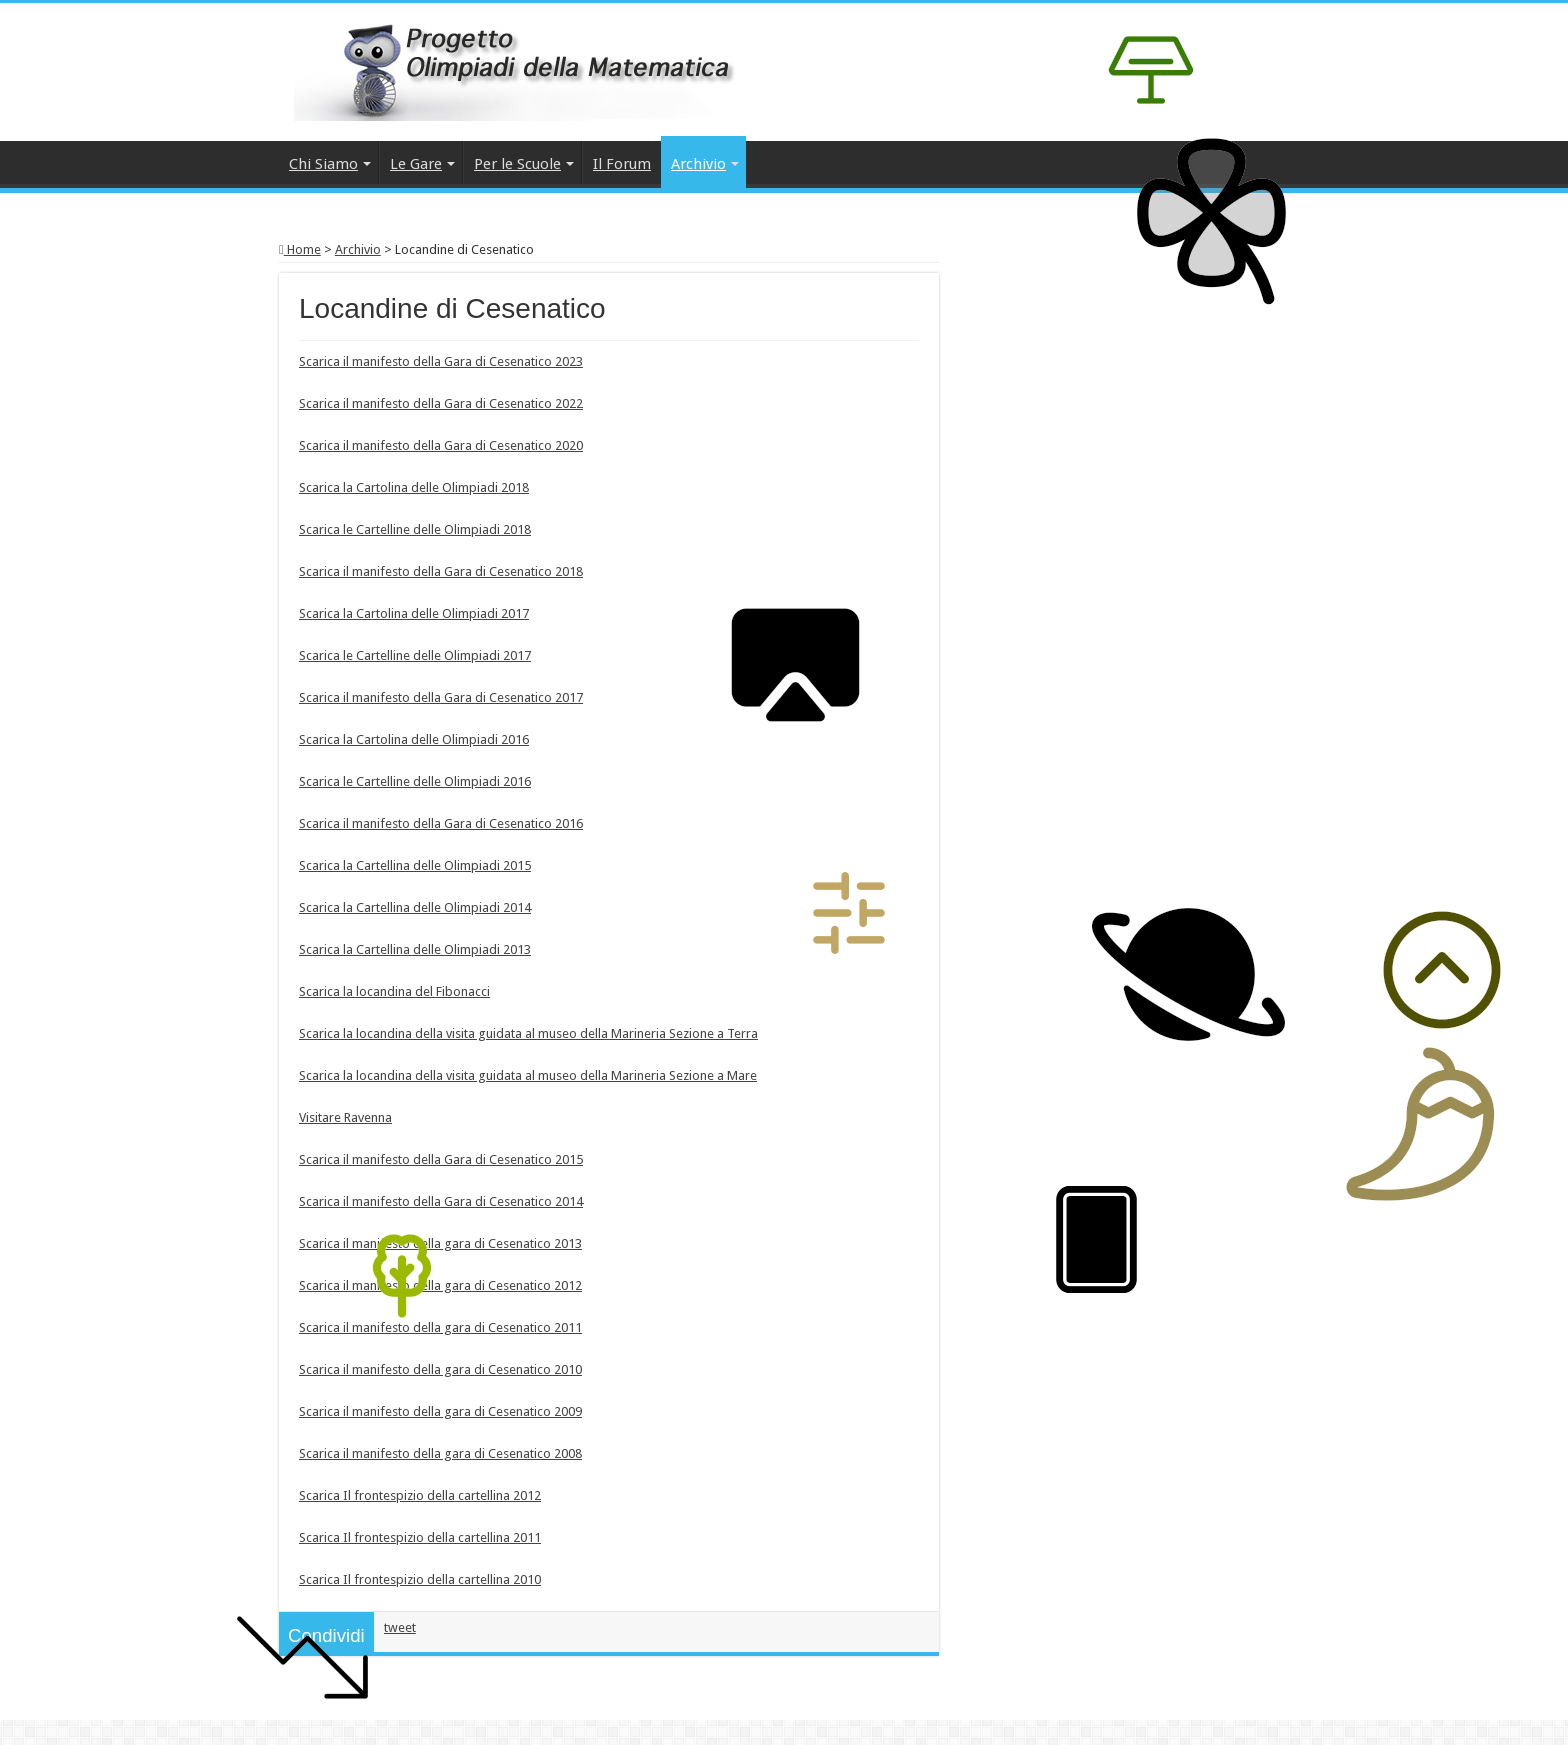 This screenshot has width=1568, height=1745. What do you see at coordinates (1151, 70) in the screenshot?
I see `access presentation mode` at bounding box center [1151, 70].